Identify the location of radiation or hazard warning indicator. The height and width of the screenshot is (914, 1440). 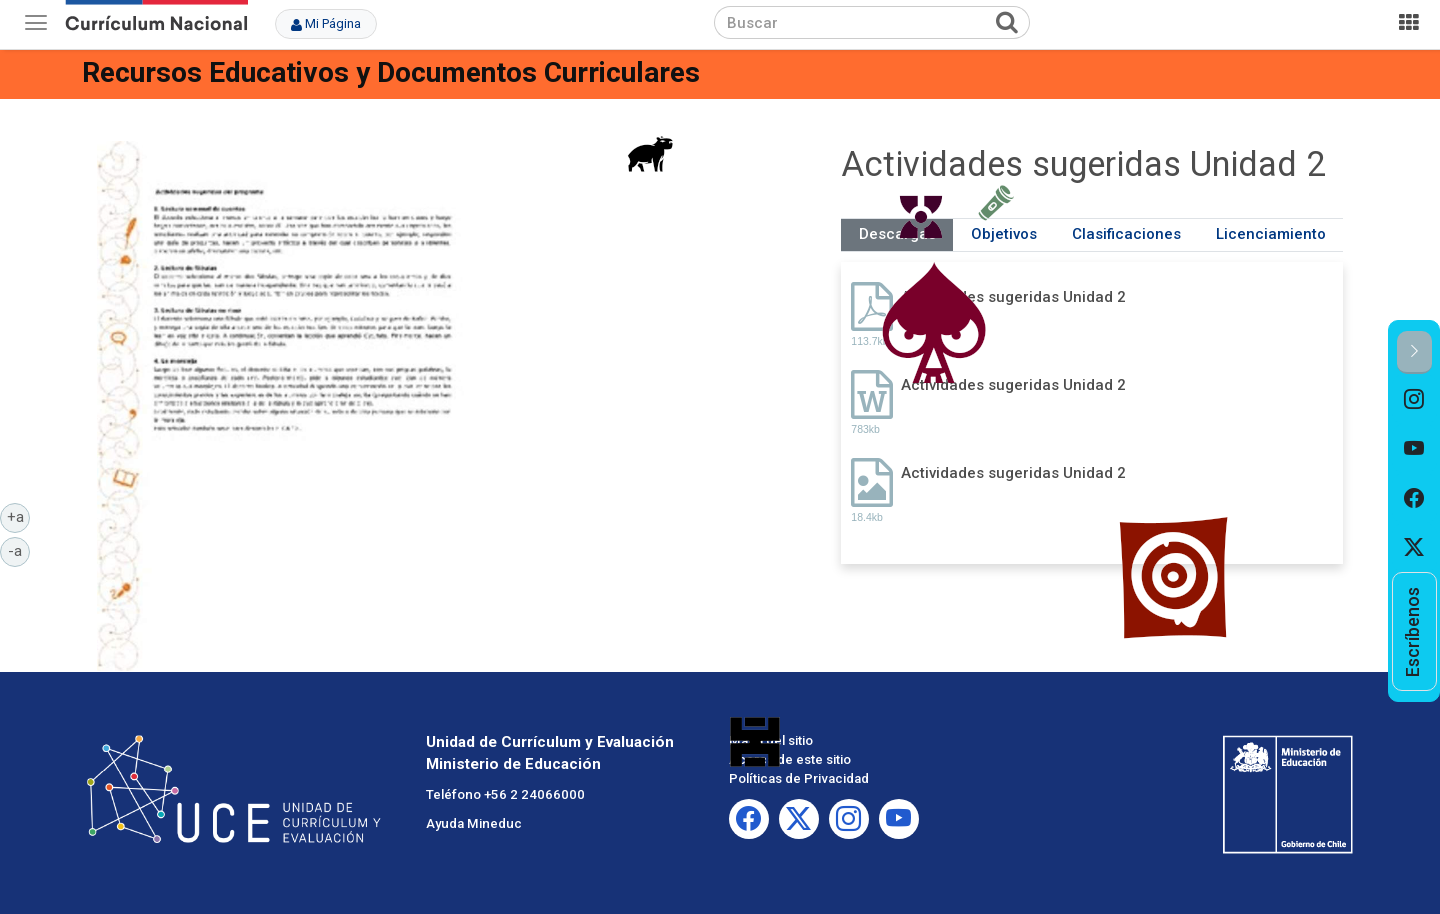
(921, 217).